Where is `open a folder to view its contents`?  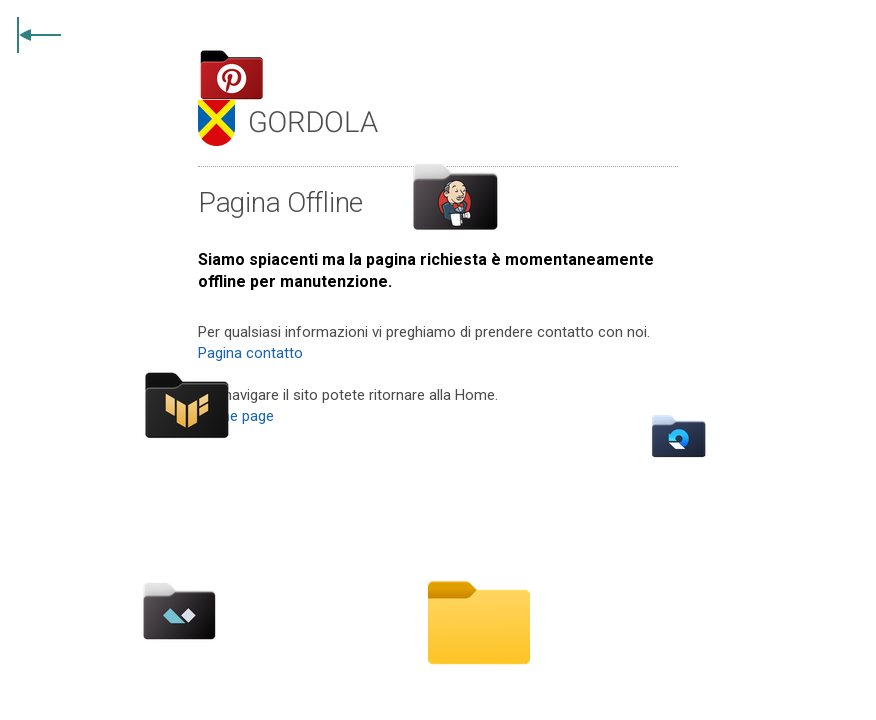
open a folder to view its contents is located at coordinates (479, 624).